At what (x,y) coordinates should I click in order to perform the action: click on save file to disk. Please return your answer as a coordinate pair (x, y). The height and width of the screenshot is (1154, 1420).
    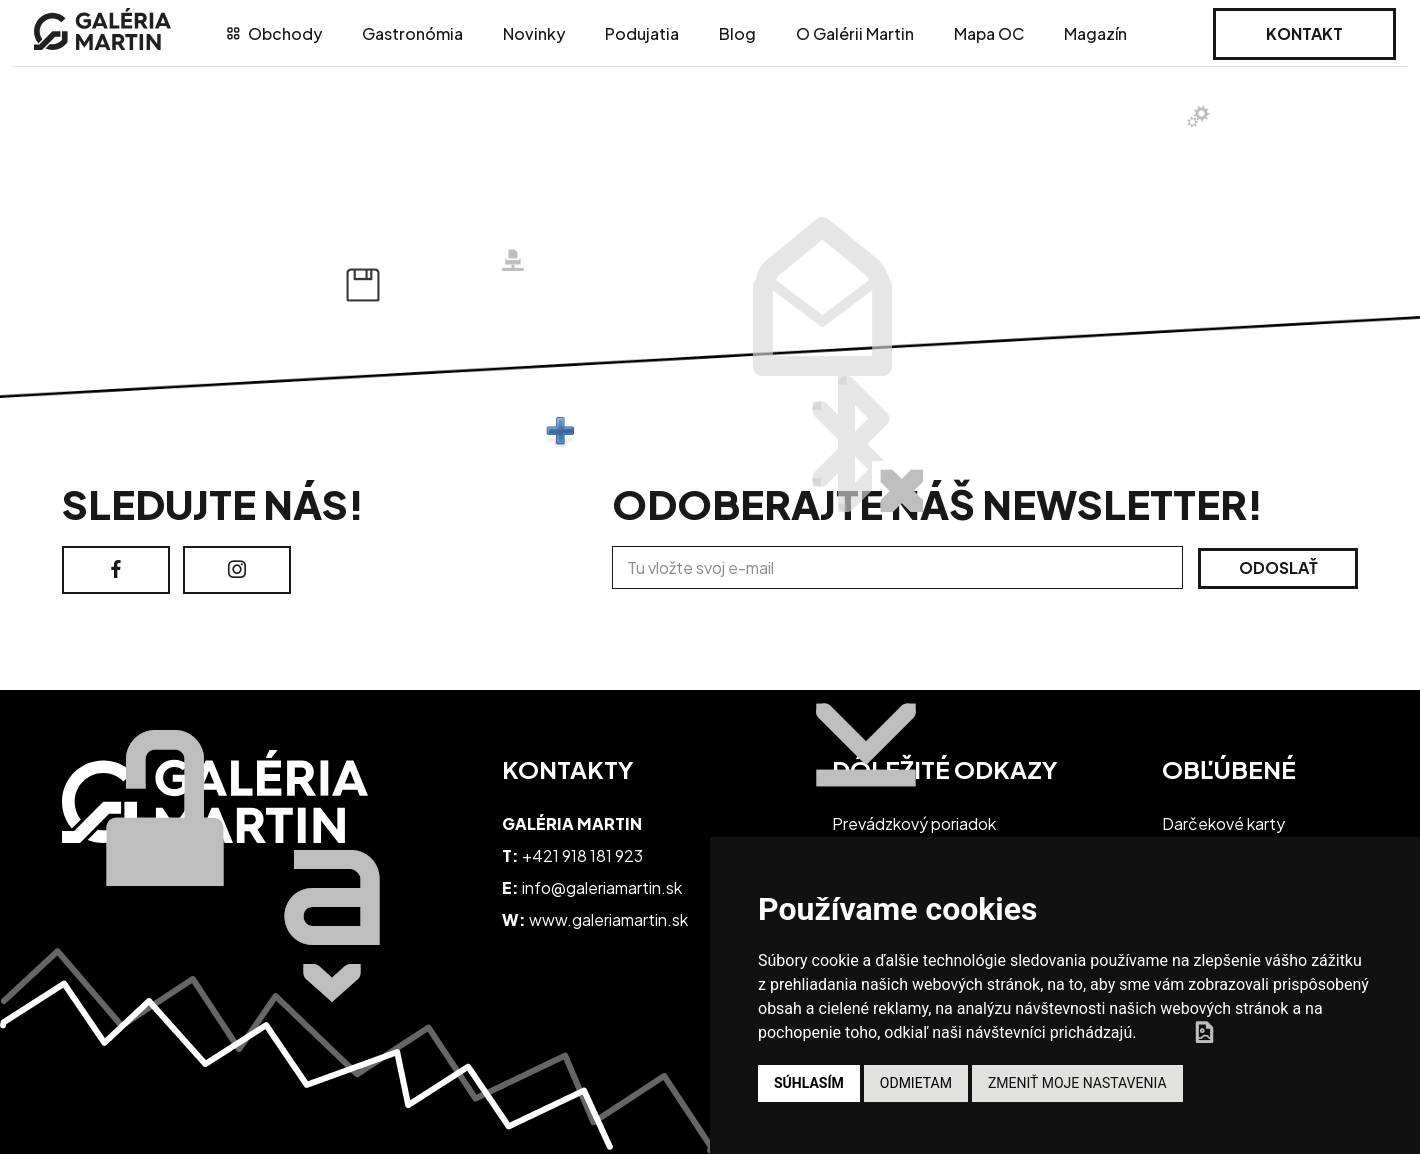
    Looking at the image, I should click on (363, 285).